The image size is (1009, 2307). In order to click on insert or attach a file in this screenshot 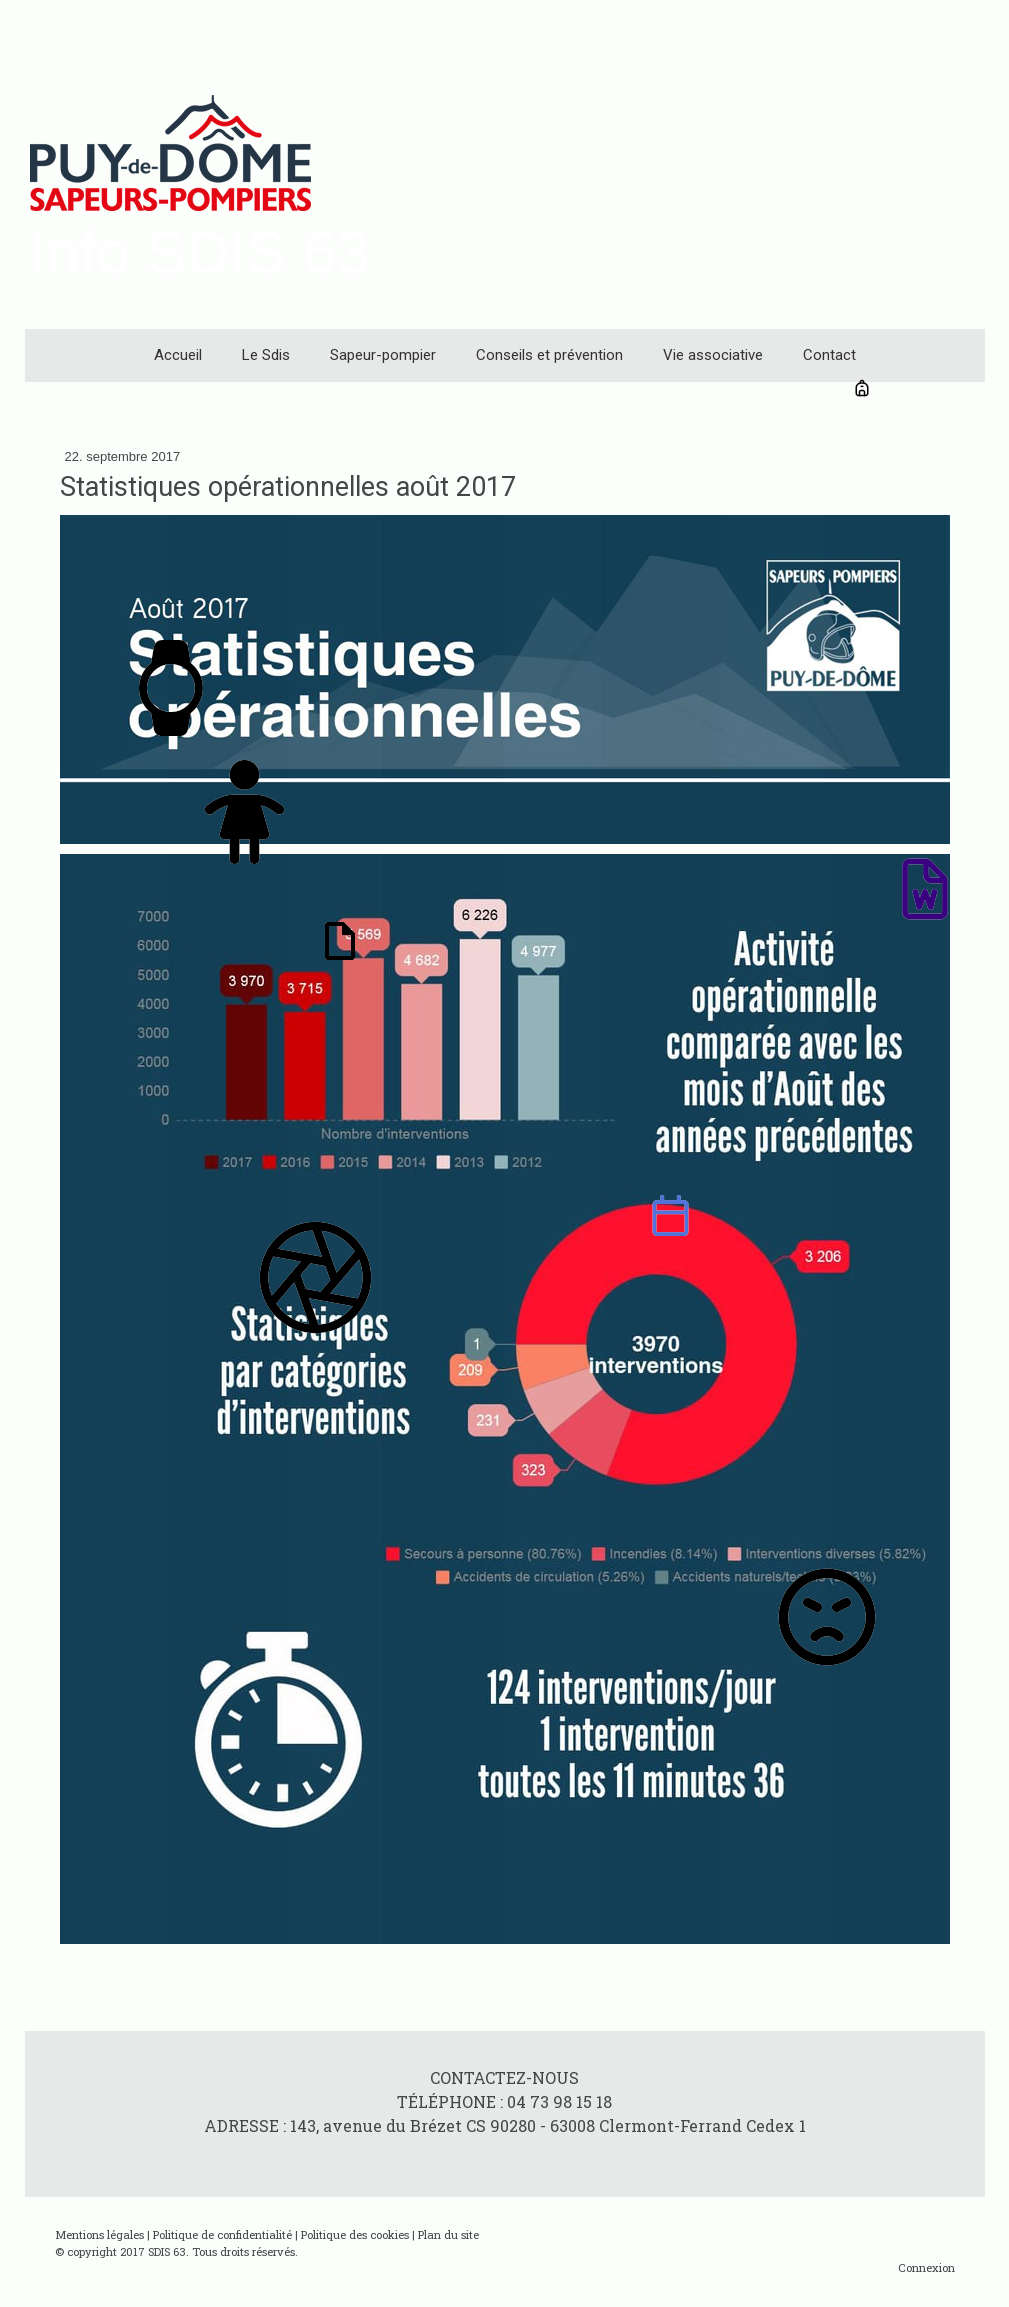, I will do `click(340, 941)`.